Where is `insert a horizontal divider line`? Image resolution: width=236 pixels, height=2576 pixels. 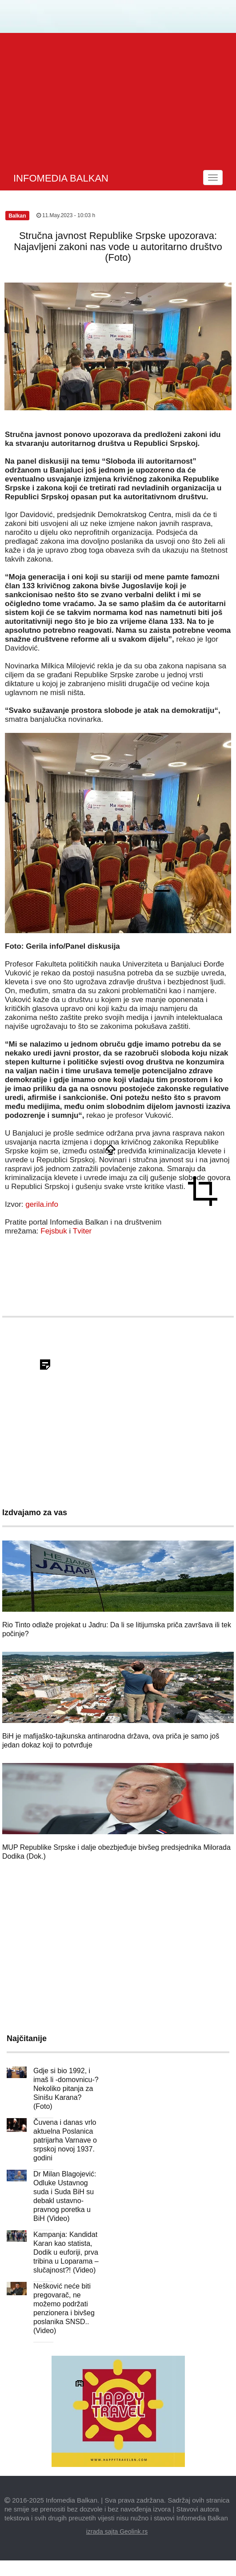 insert a horizontal divider line is located at coordinates (162, 891).